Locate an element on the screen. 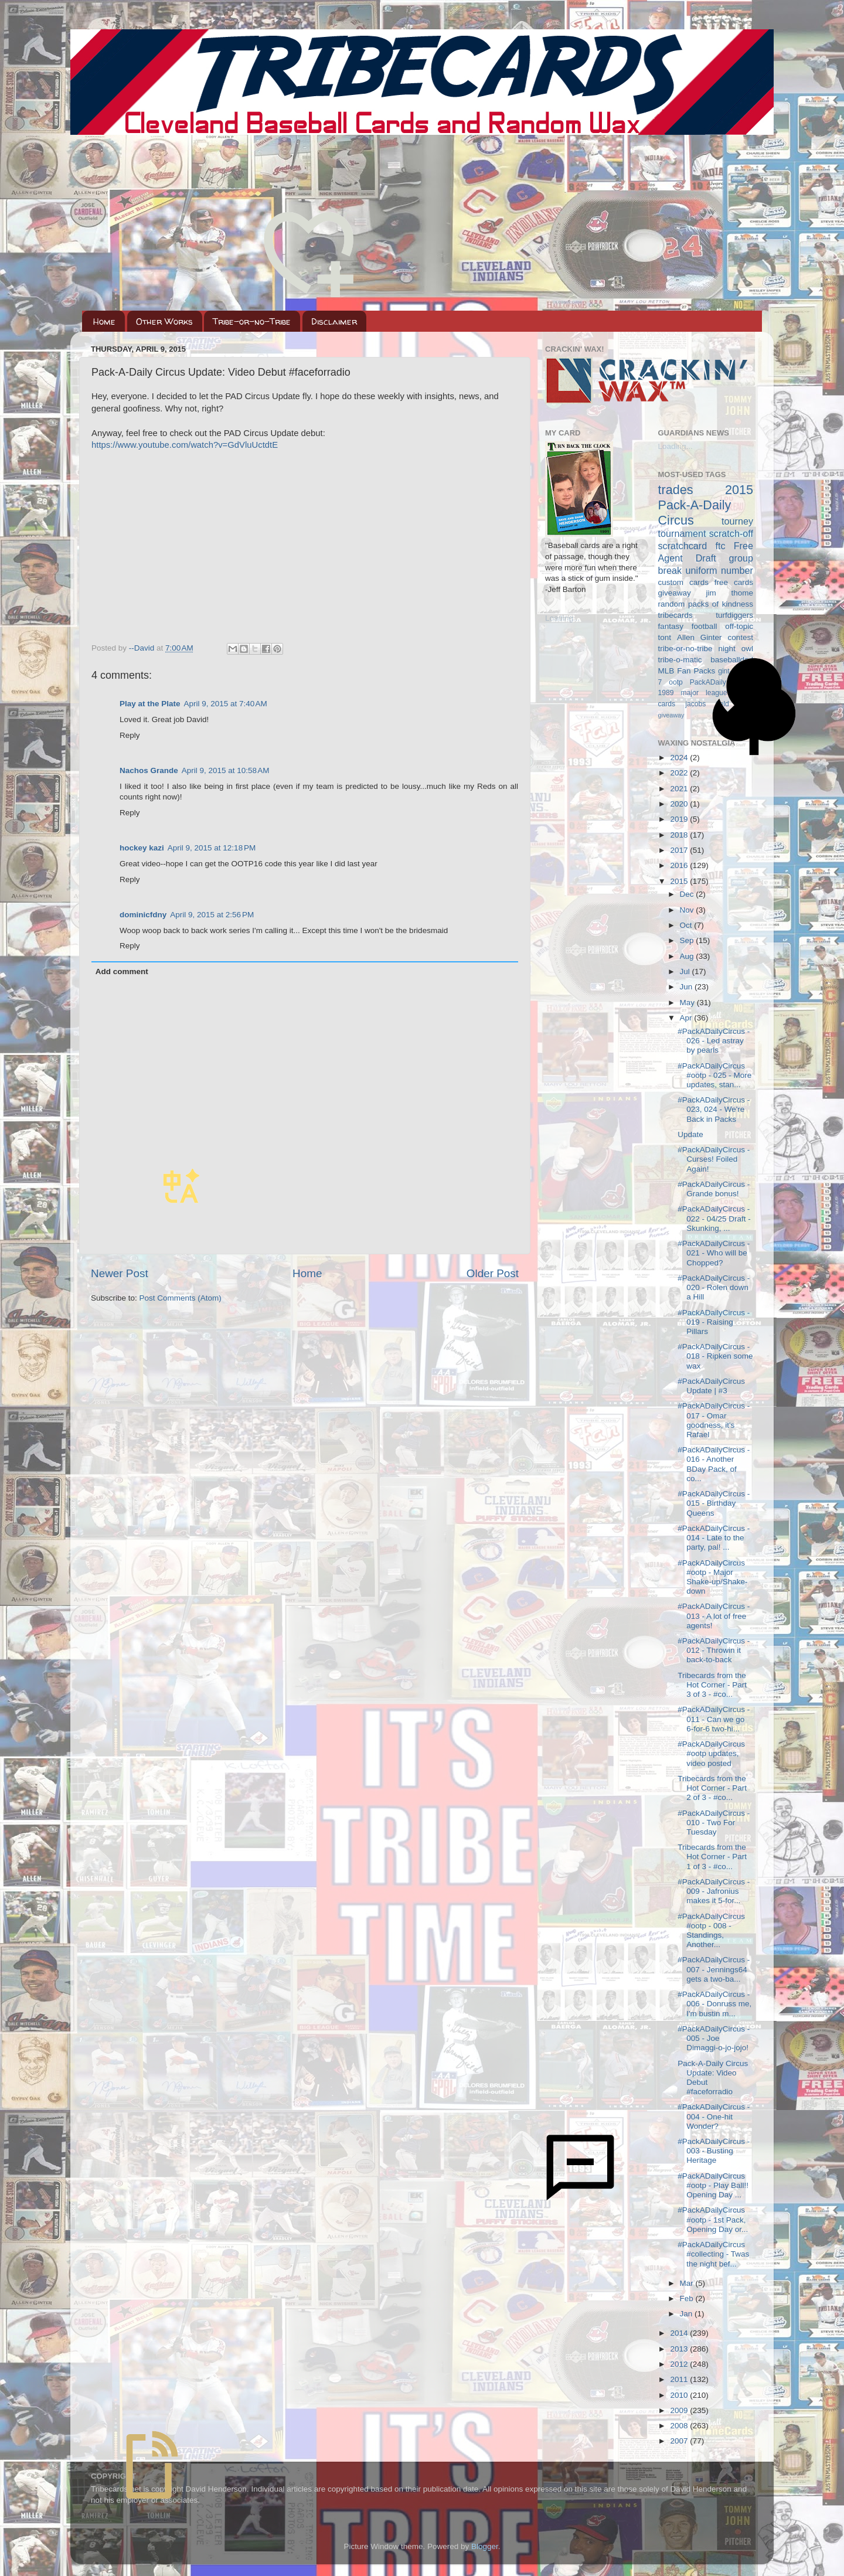  add to favorites is located at coordinates (308, 252).